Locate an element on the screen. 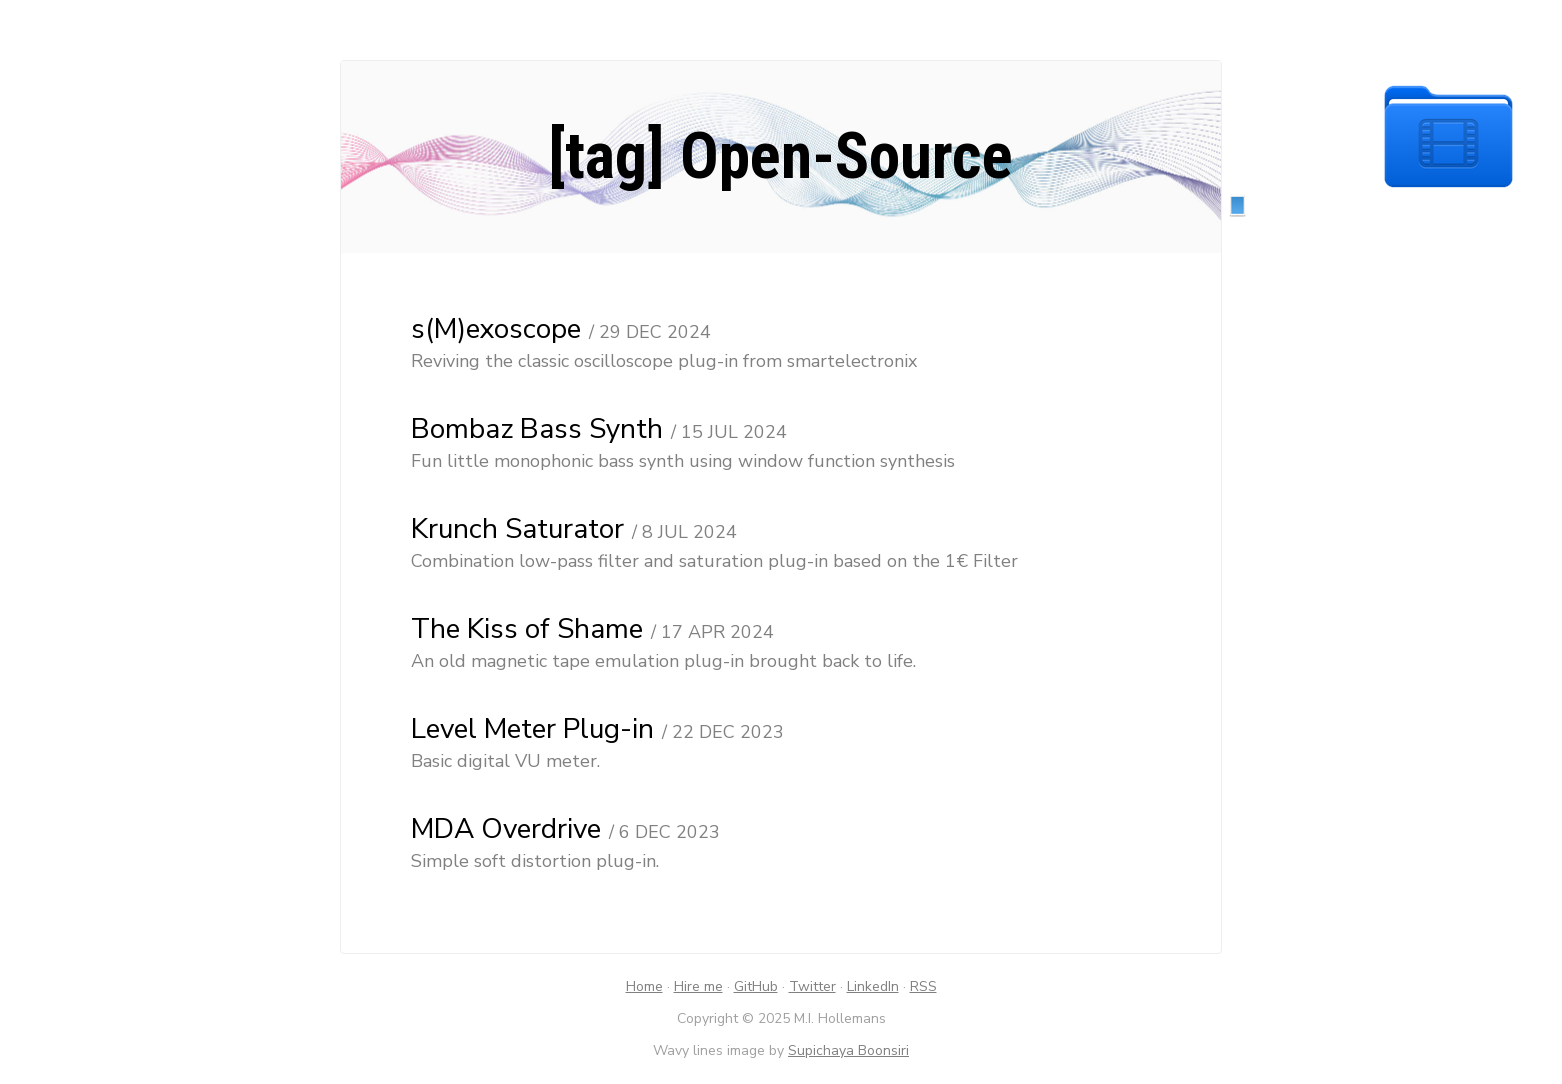 The image size is (1562, 1084). iPad Mini 3 device with cellular connectivity is located at coordinates (1237, 203).